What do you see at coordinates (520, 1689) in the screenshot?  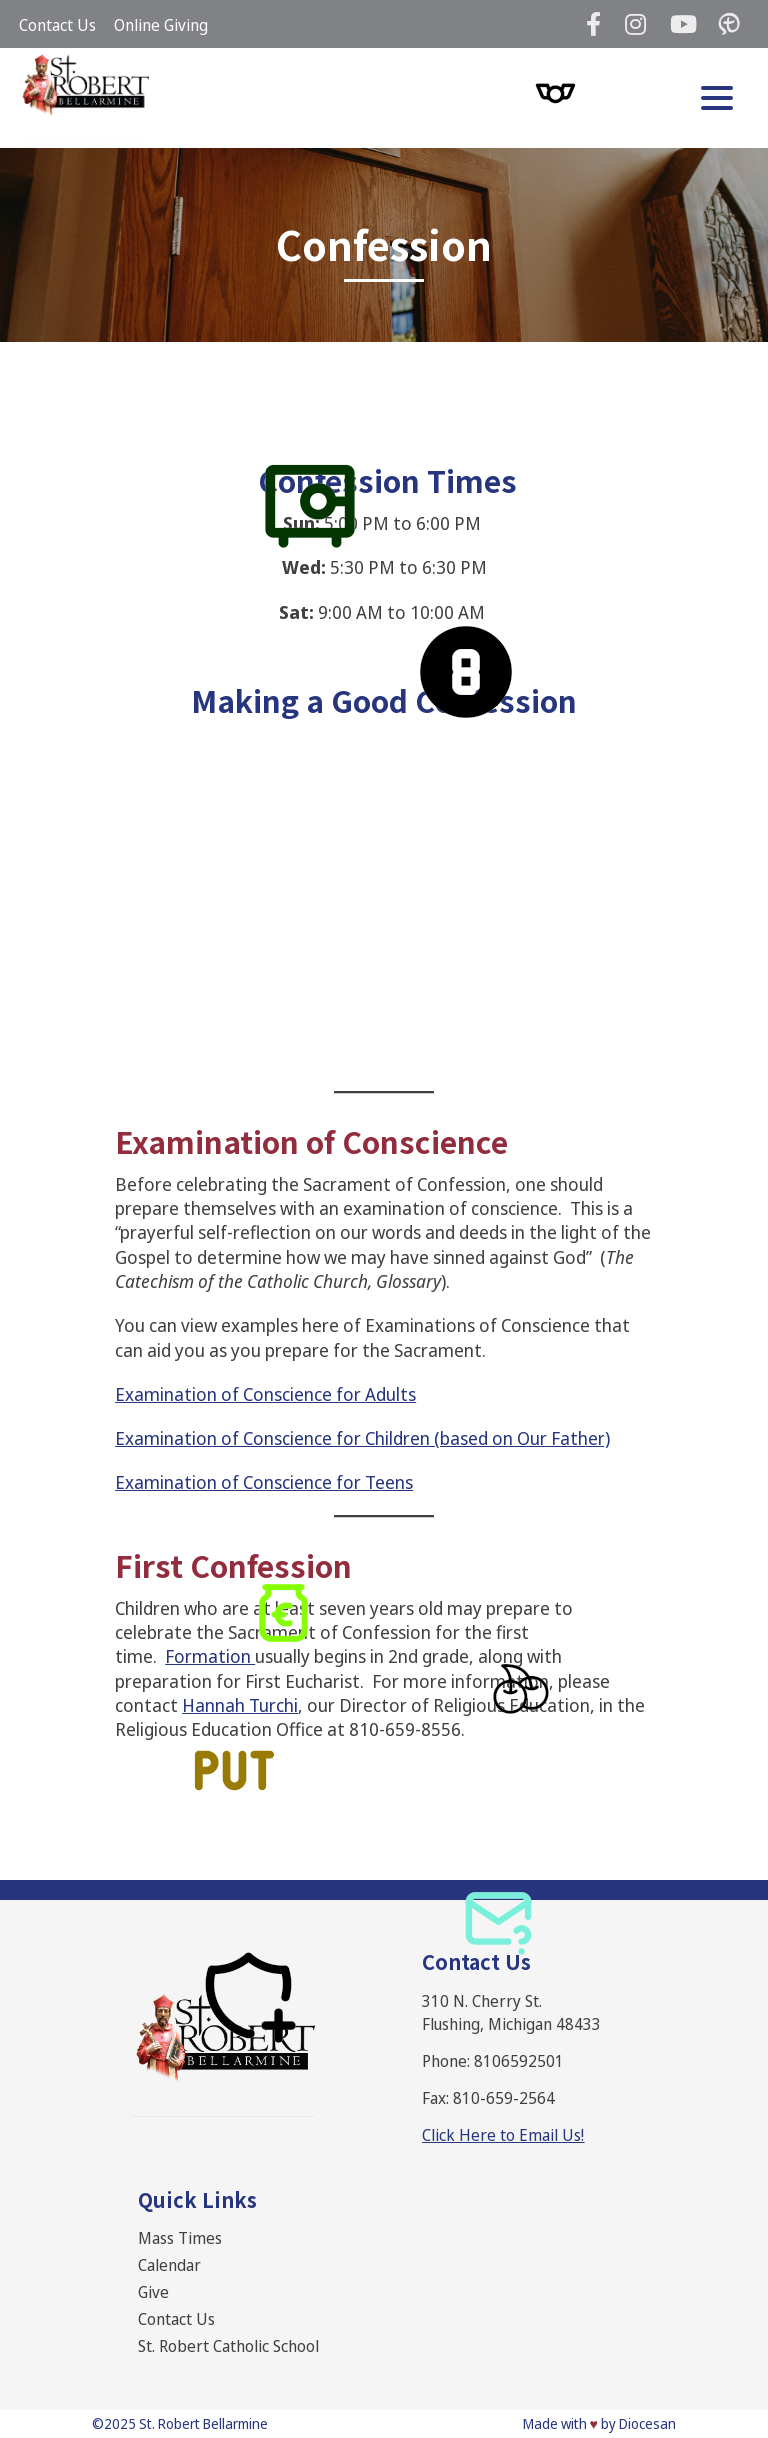 I see `indicates fruit or produce category` at bounding box center [520, 1689].